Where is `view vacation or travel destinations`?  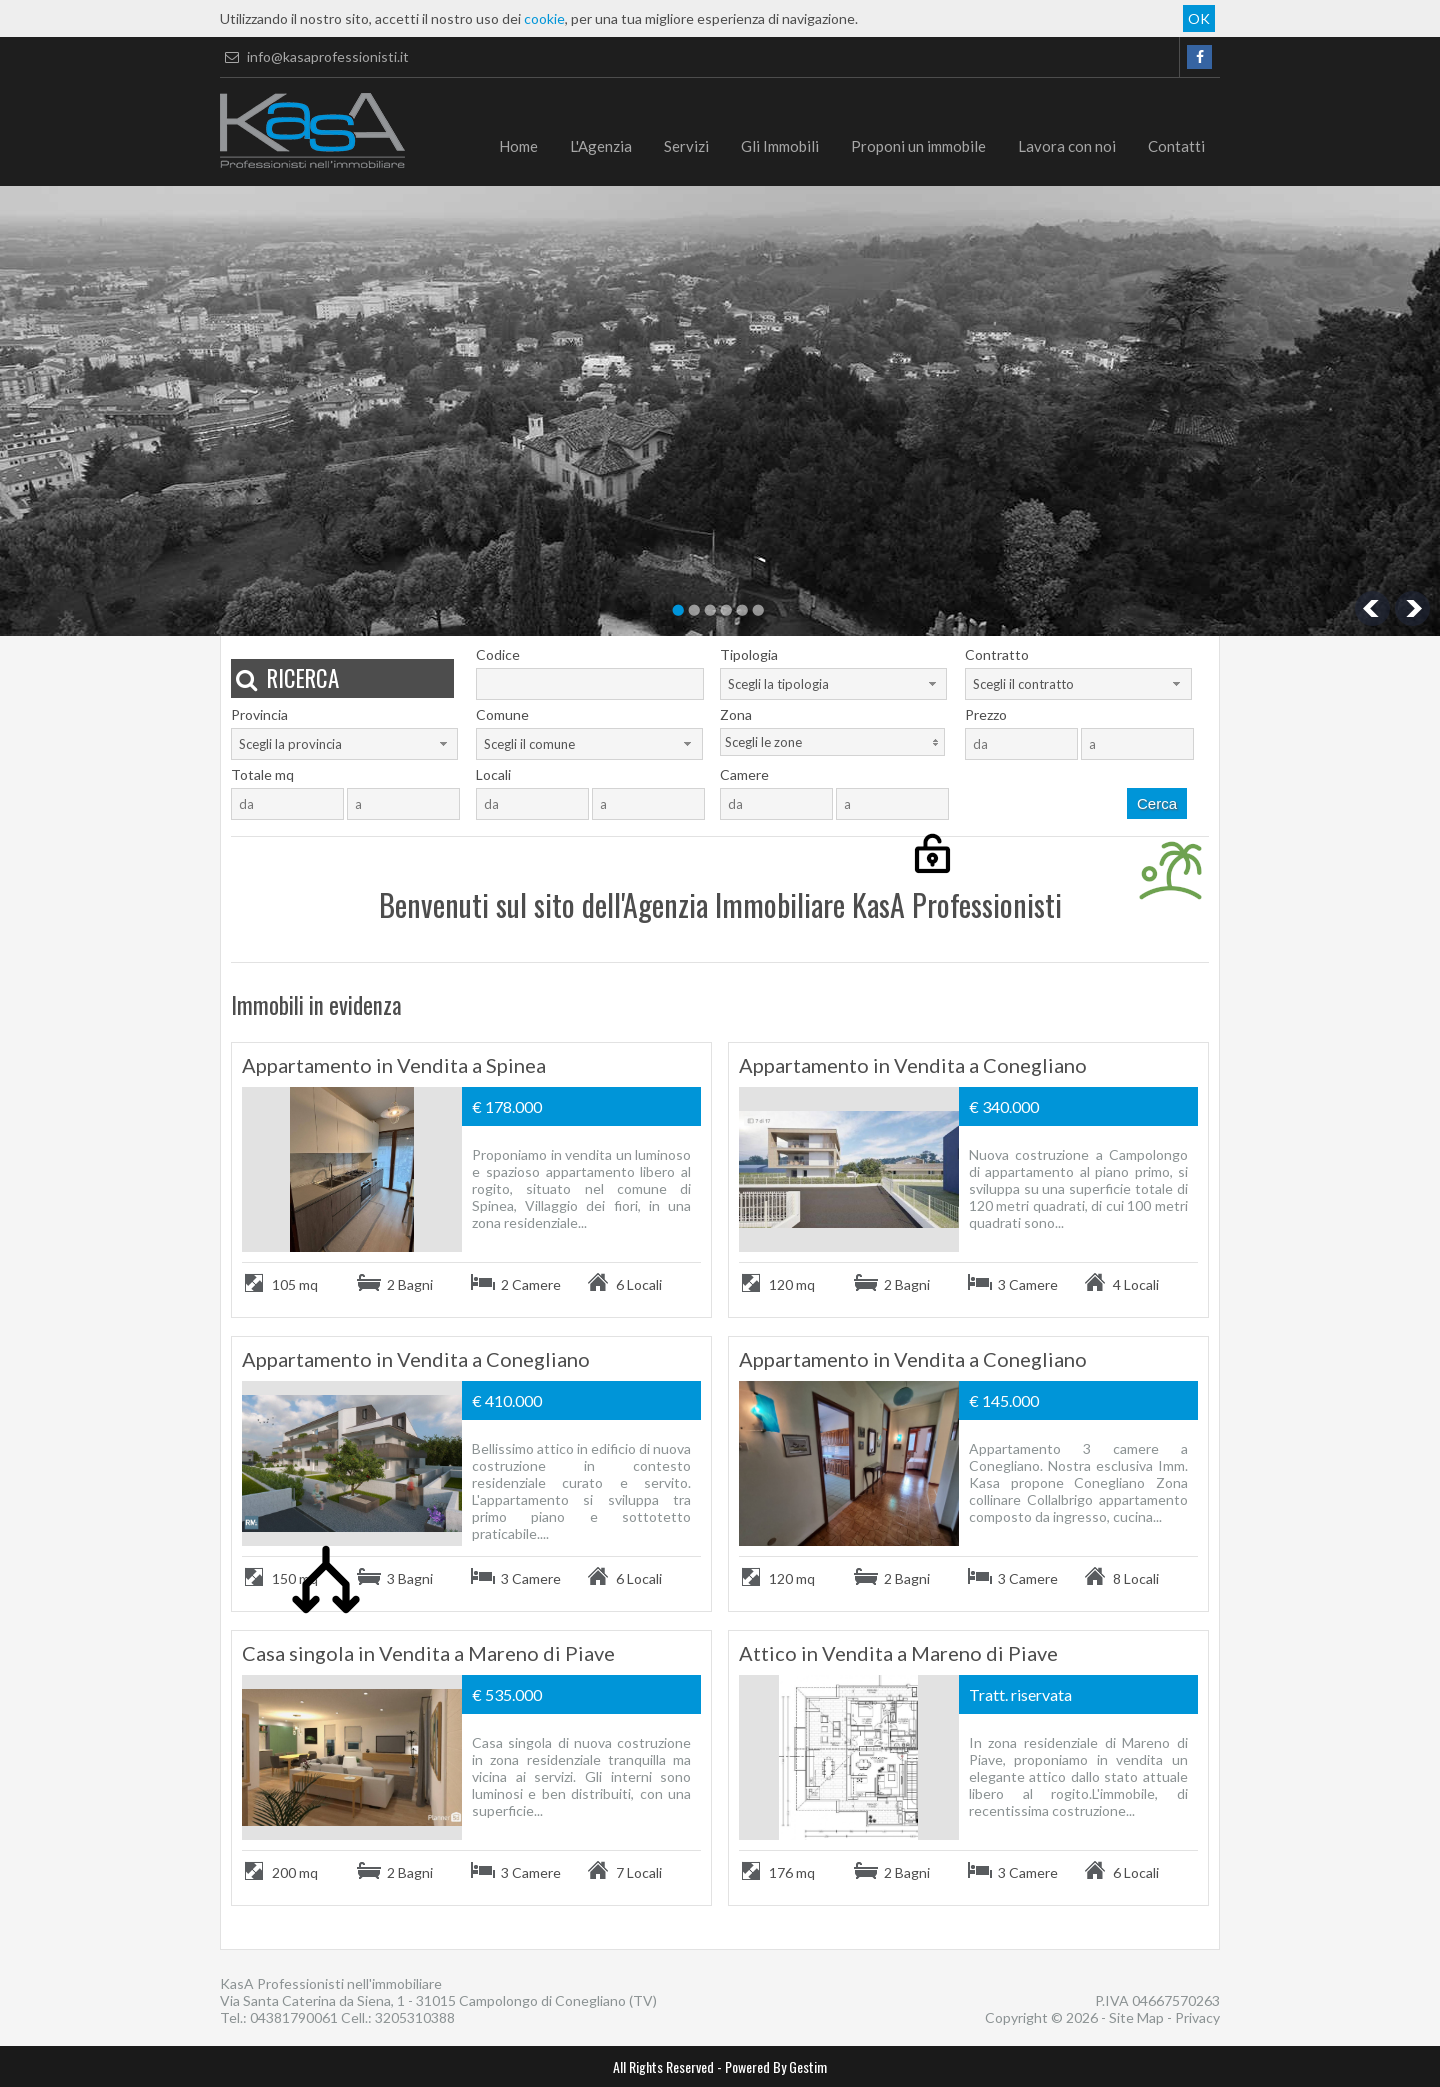
view vacation or travel destinations is located at coordinates (1170, 870).